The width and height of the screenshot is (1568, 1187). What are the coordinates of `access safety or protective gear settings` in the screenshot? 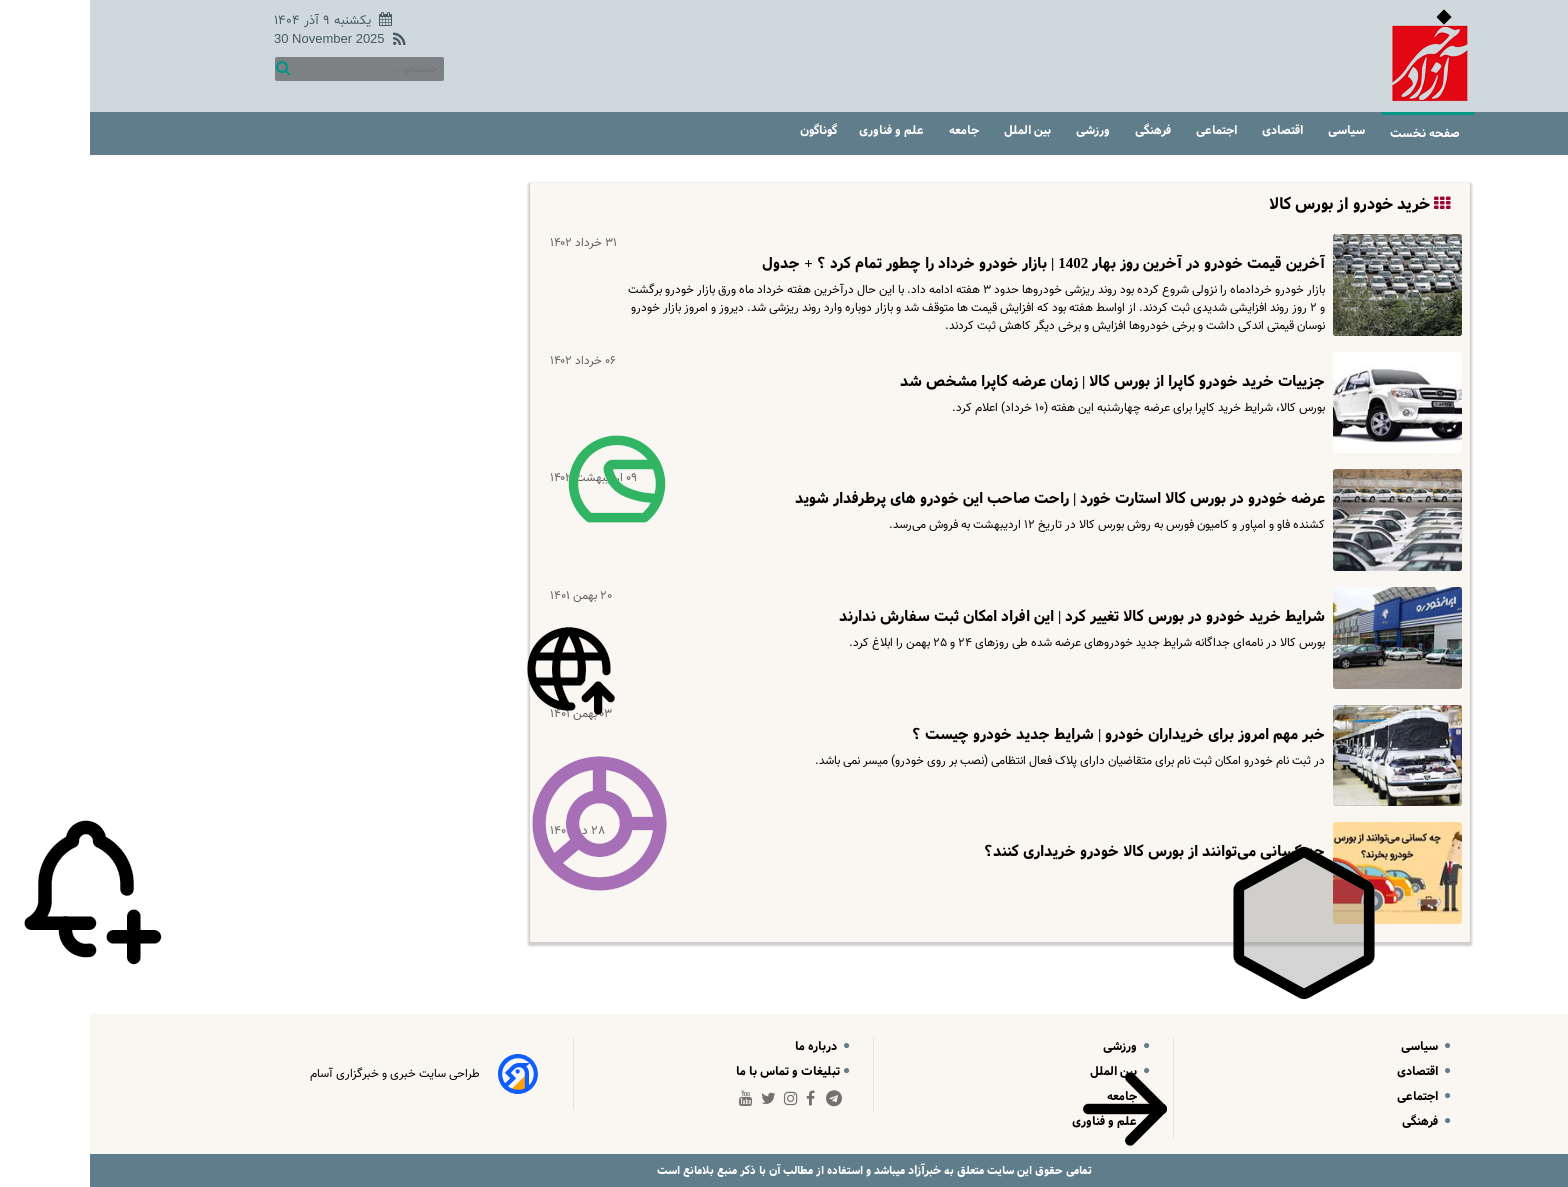 It's located at (617, 479).